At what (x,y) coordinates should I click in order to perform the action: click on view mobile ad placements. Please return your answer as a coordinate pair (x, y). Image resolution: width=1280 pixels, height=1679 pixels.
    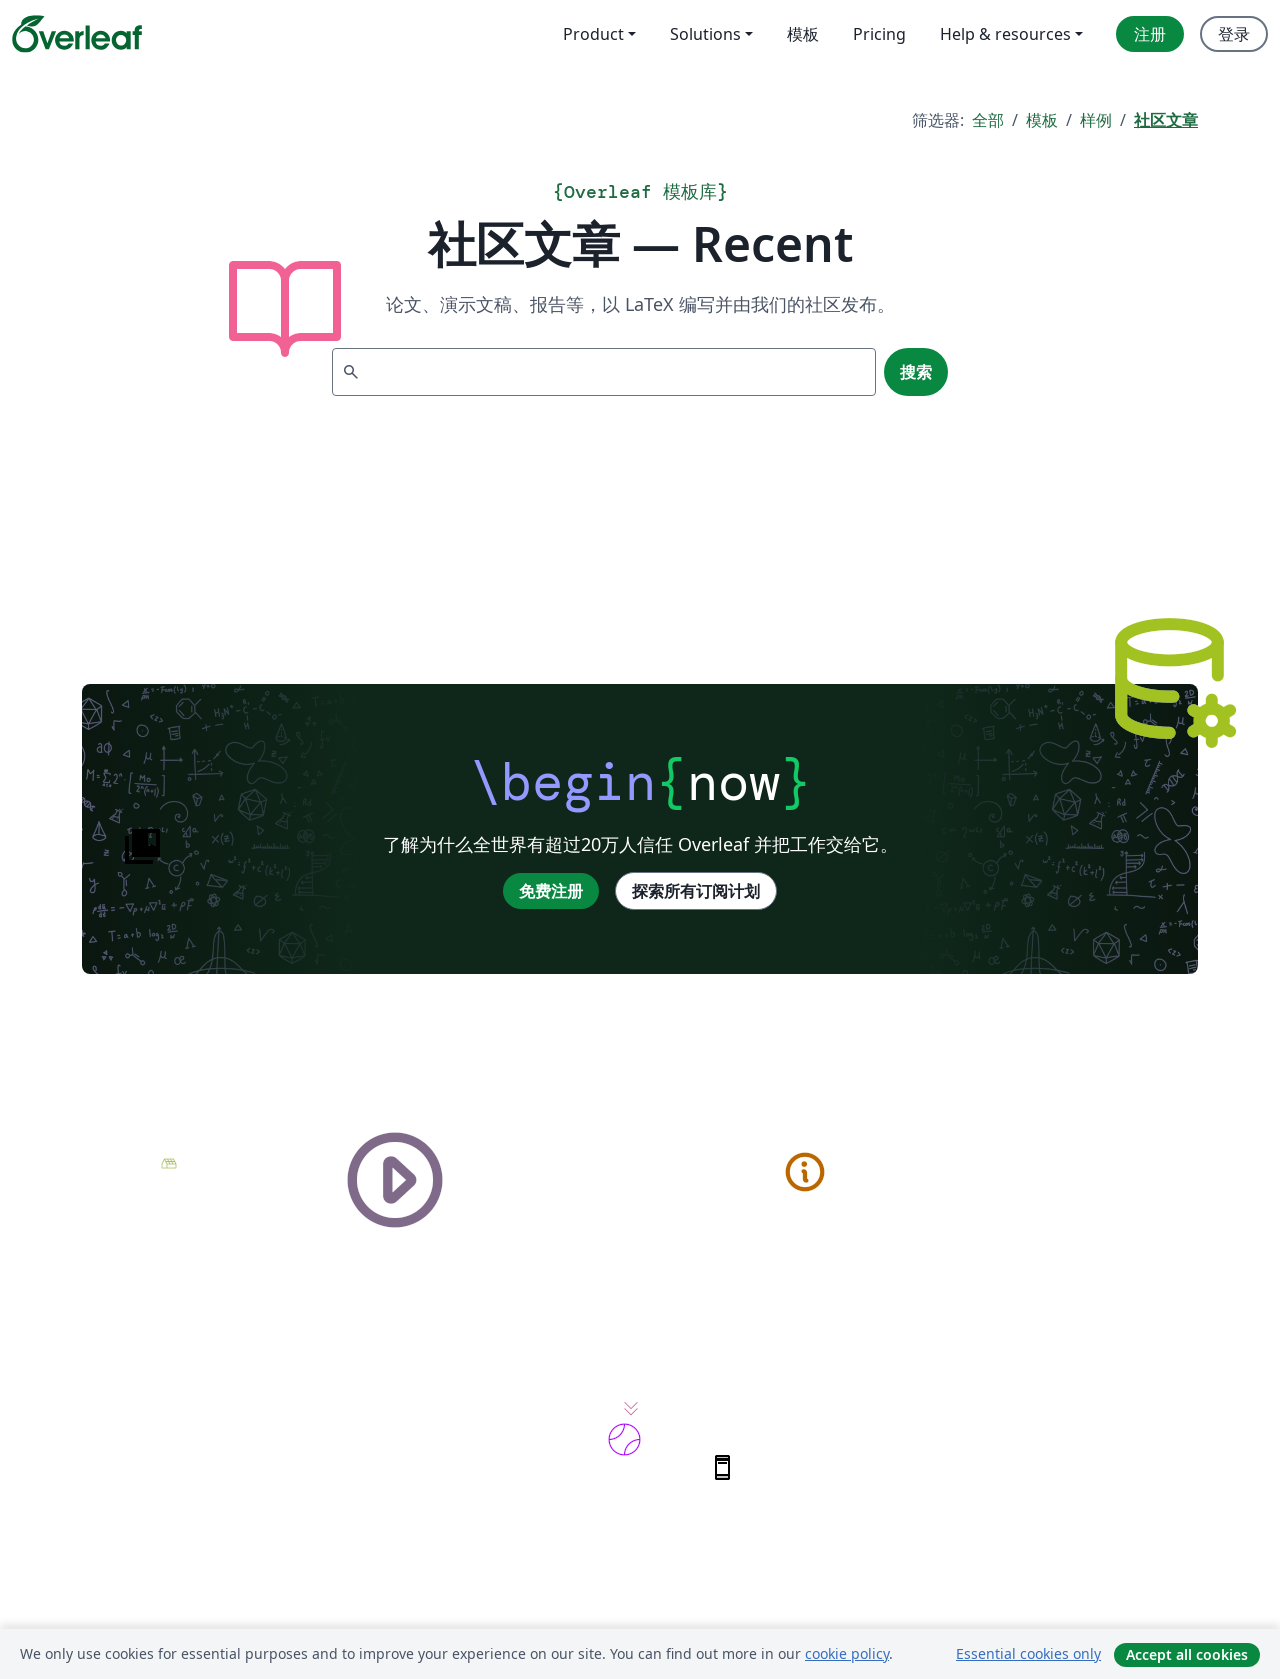
    Looking at the image, I should click on (722, 1467).